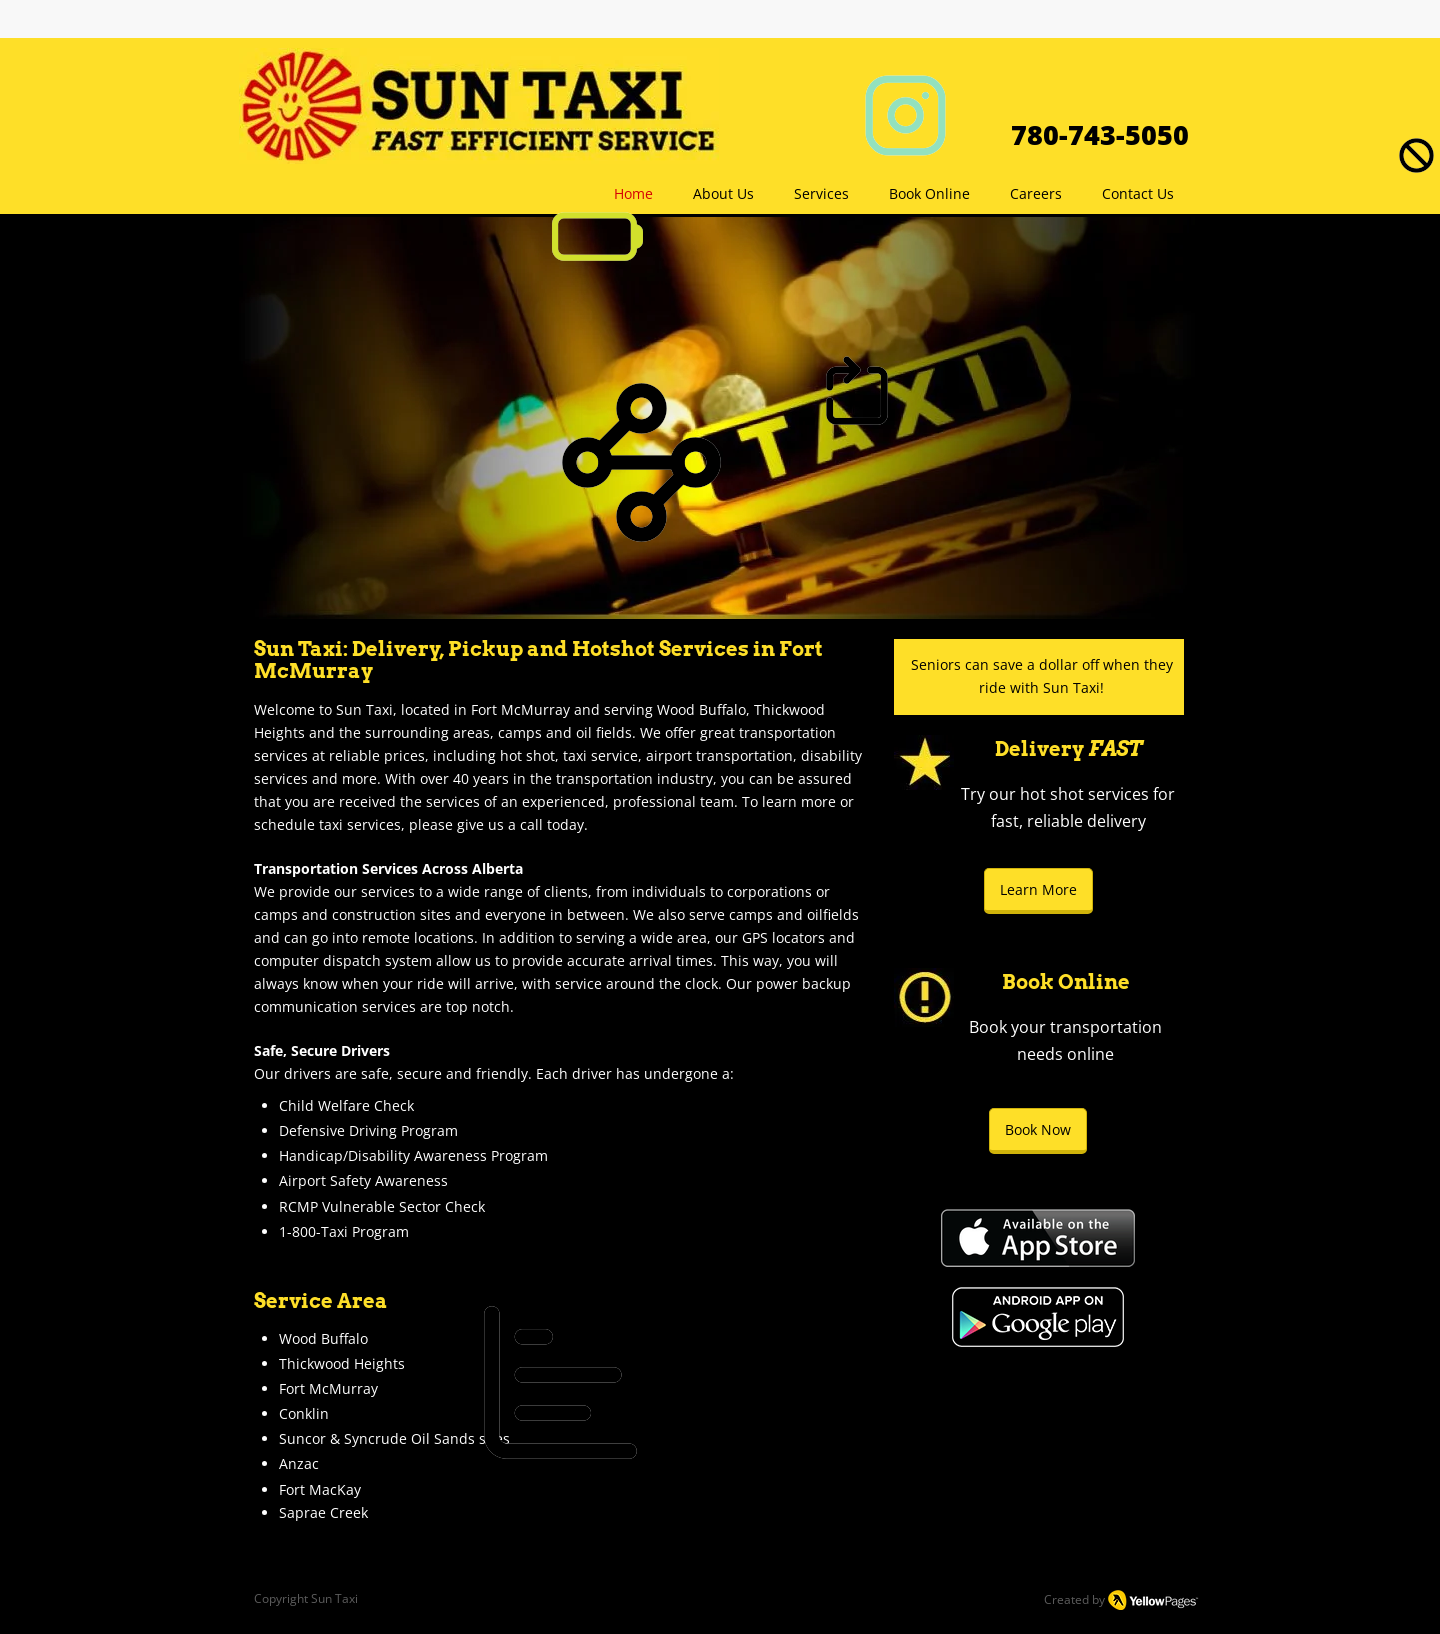 The height and width of the screenshot is (1634, 1440). I want to click on view bar chart analytics, so click(560, 1382).